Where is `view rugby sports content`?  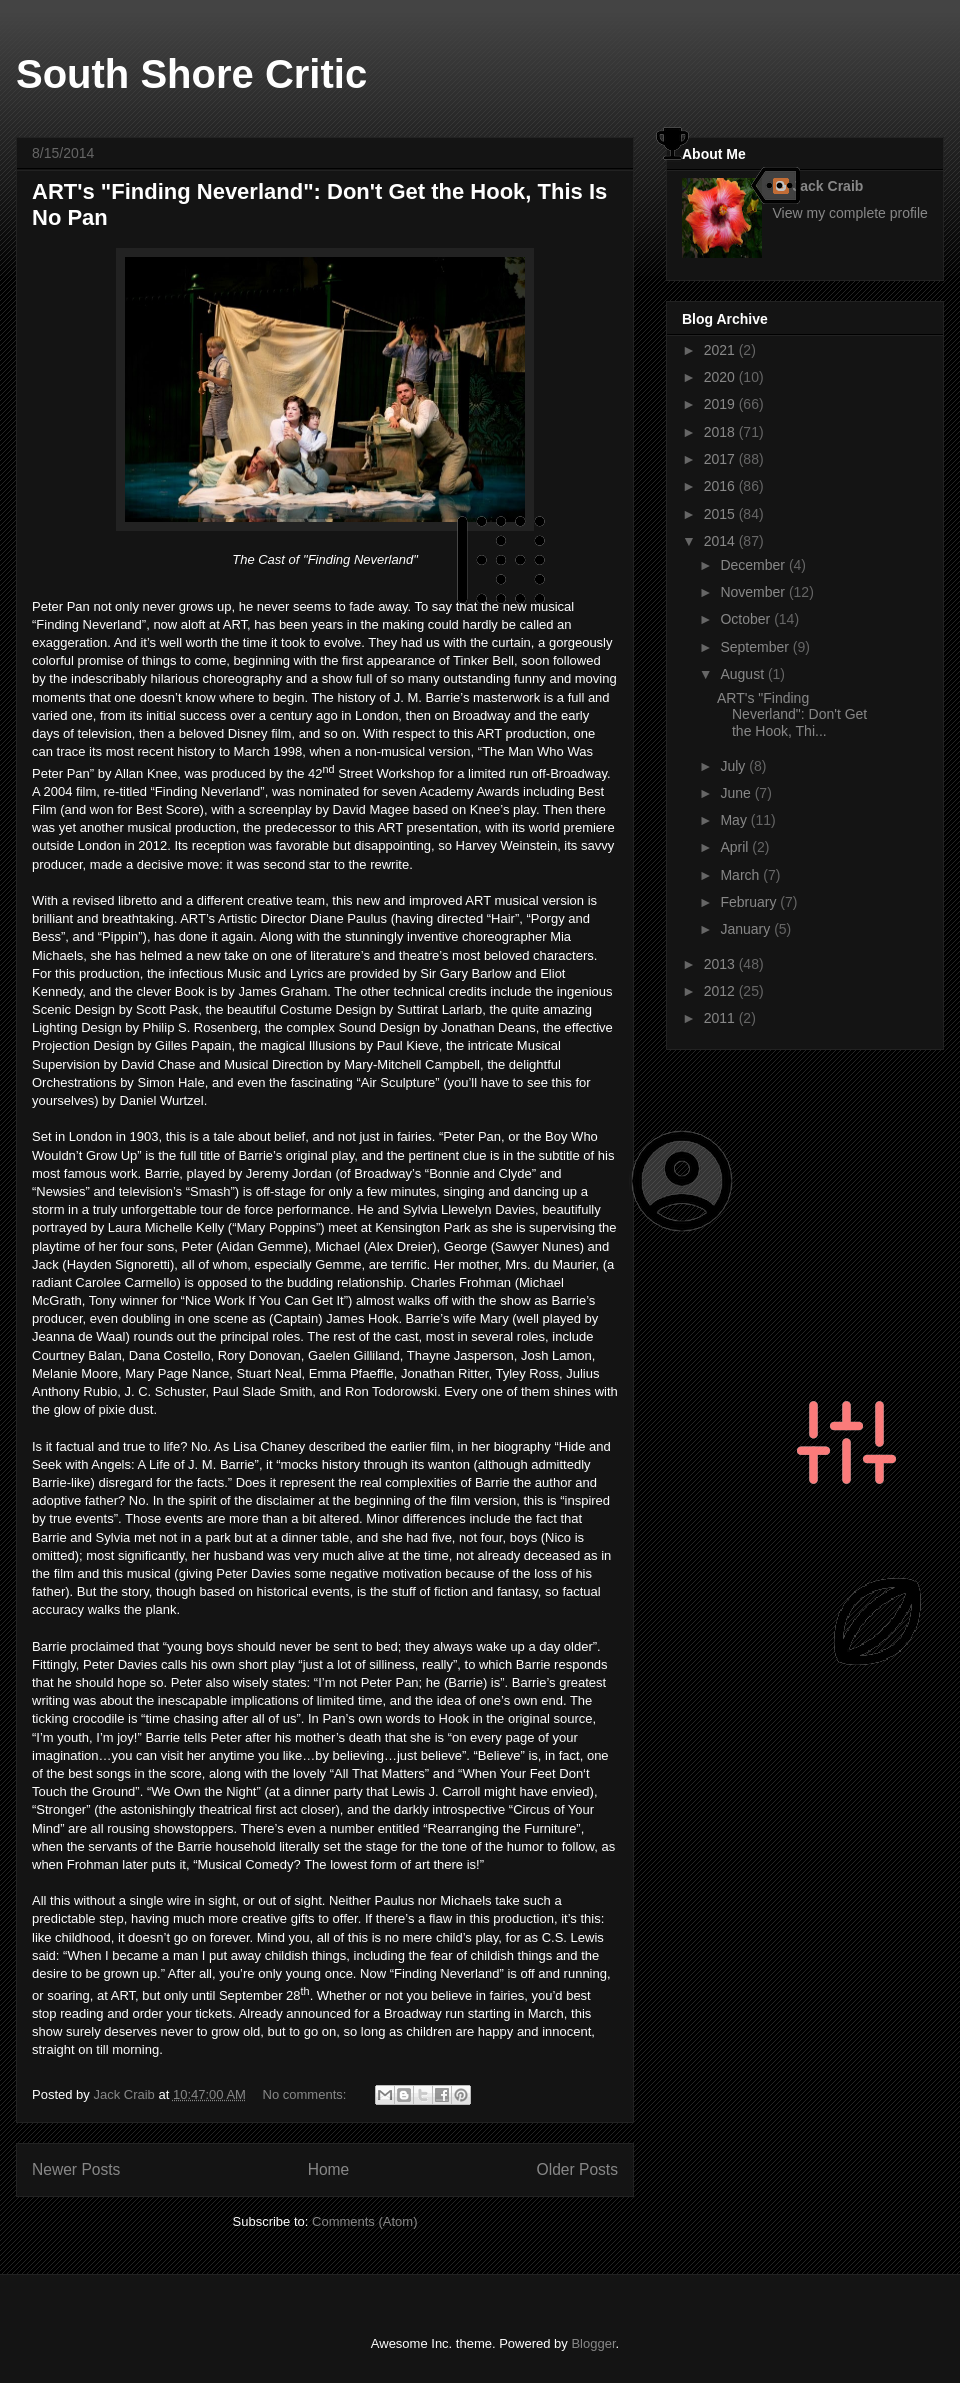 view rugby sports content is located at coordinates (877, 1621).